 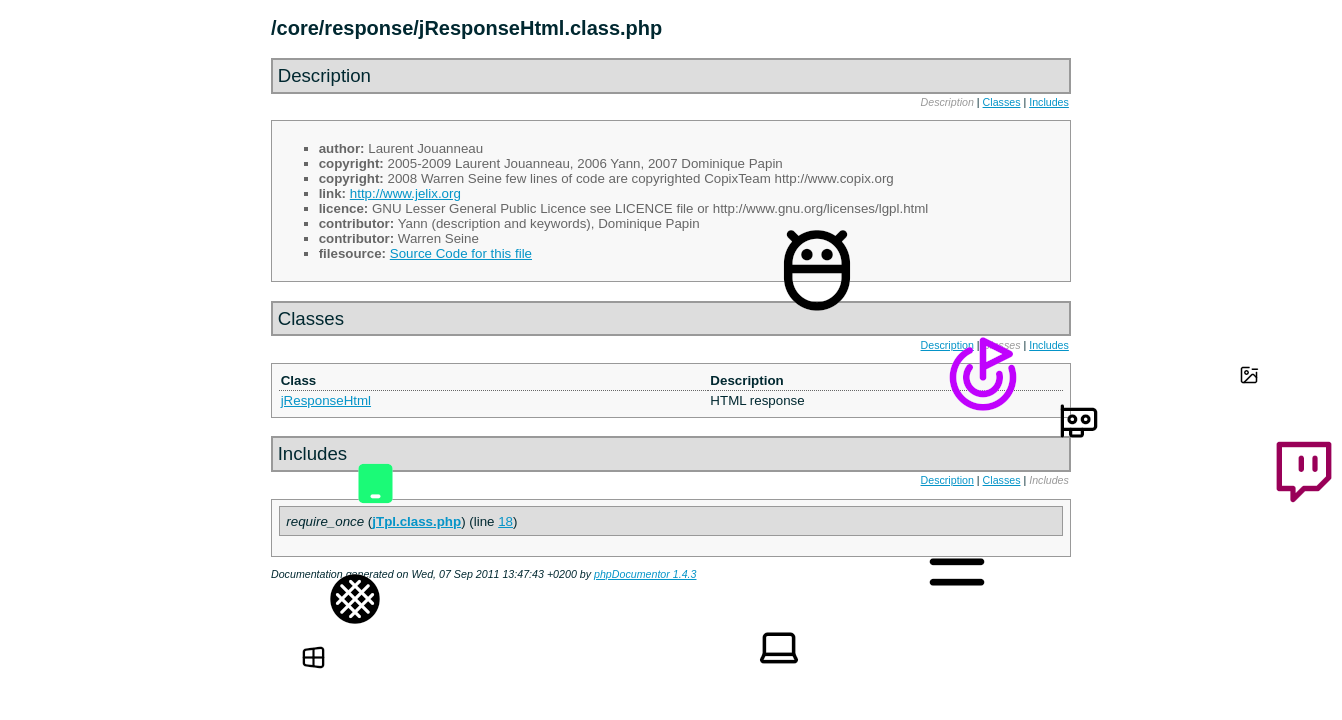 I want to click on open Twitch app, so click(x=1304, y=472).